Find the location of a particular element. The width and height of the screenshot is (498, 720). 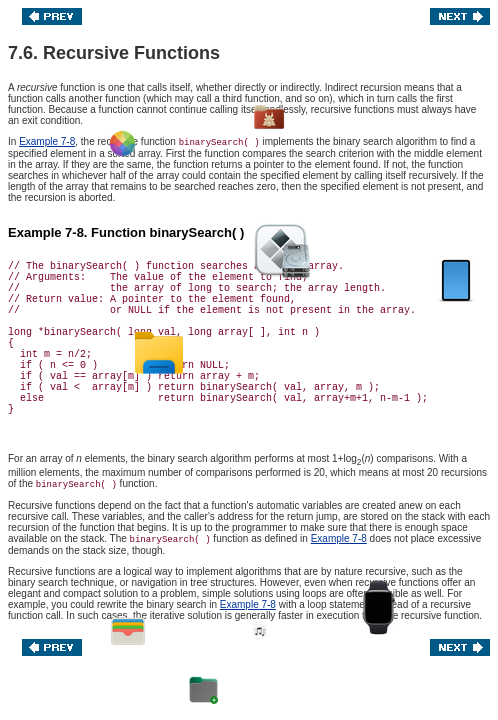

open a lilypond music notation file is located at coordinates (260, 630).